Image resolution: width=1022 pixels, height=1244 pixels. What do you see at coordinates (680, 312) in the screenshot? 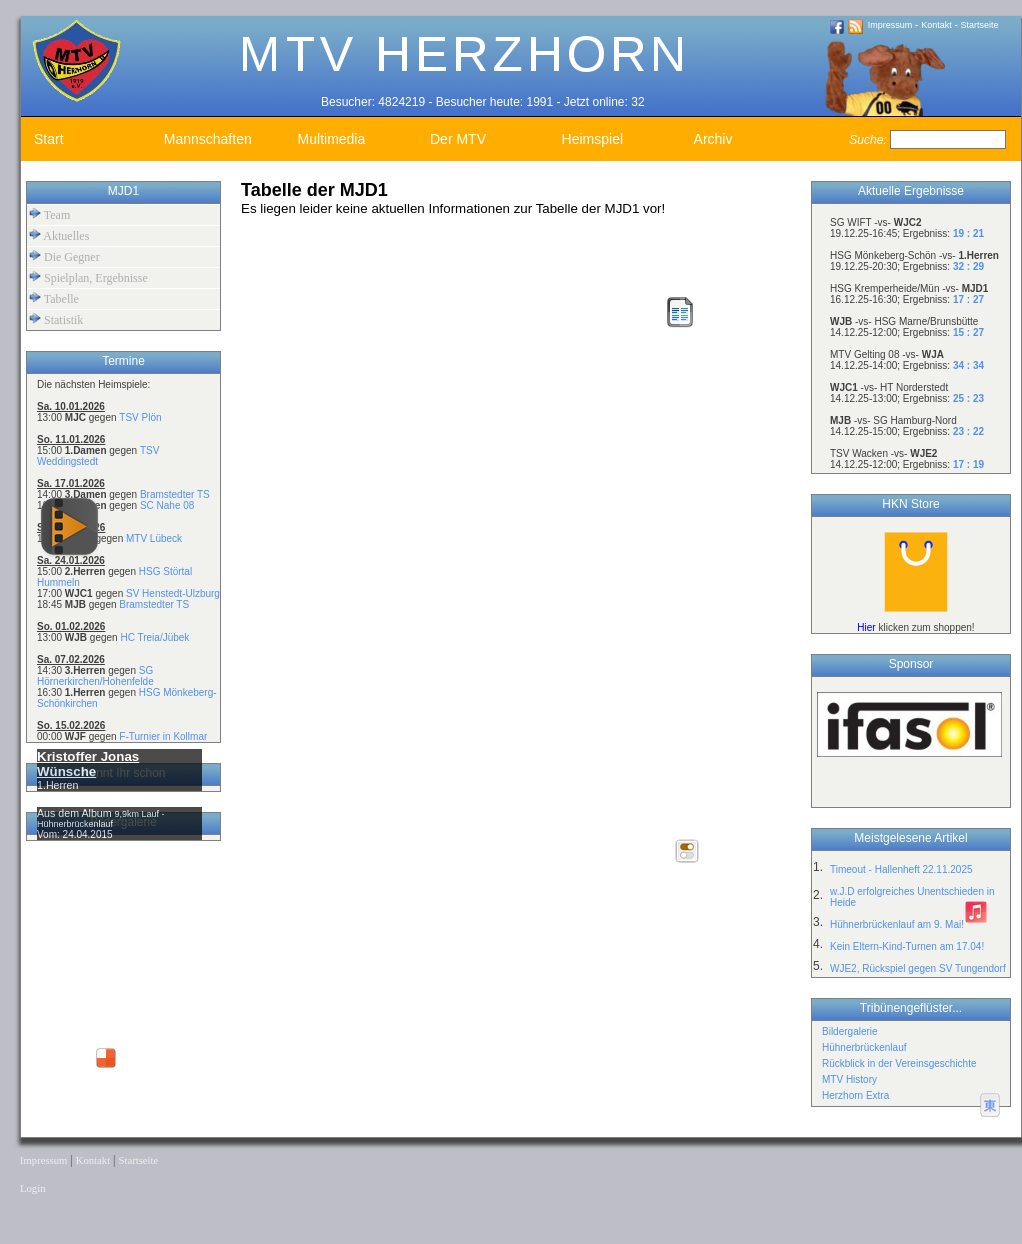
I see `libreoffice master document file type` at bounding box center [680, 312].